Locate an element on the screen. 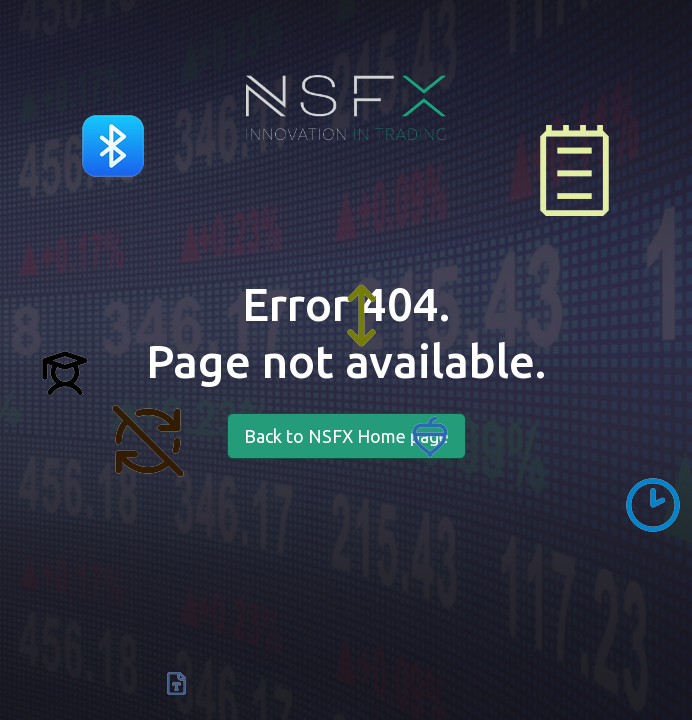 The height and width of the screenshot is (720, 692). nature or outdoors category indicator is located at coordinates (430, 437).